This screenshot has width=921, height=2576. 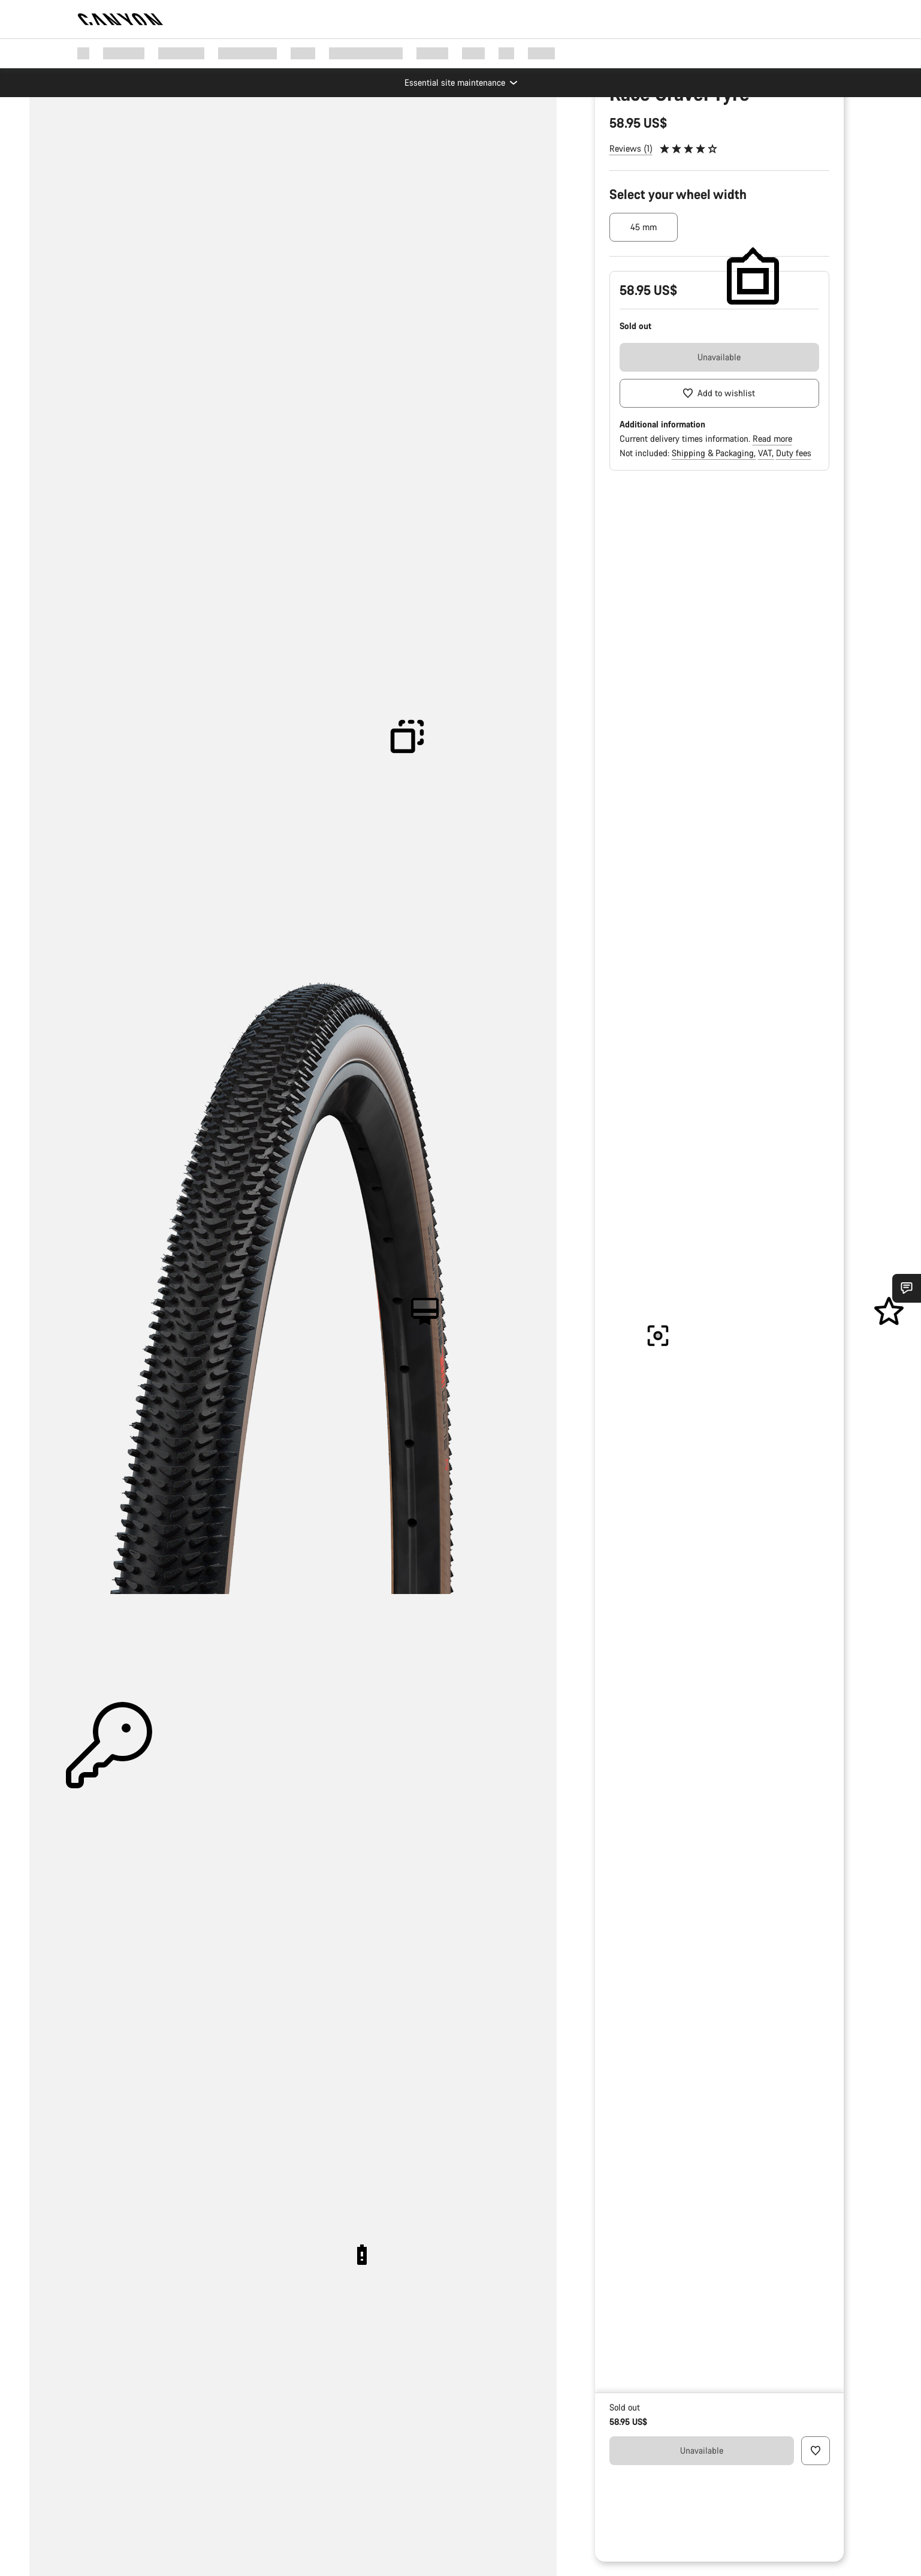 What do you see at coordinates (362, 2255) in the screenshot?
I see `indicates low battery warning` at bounding box center [362, 2255].